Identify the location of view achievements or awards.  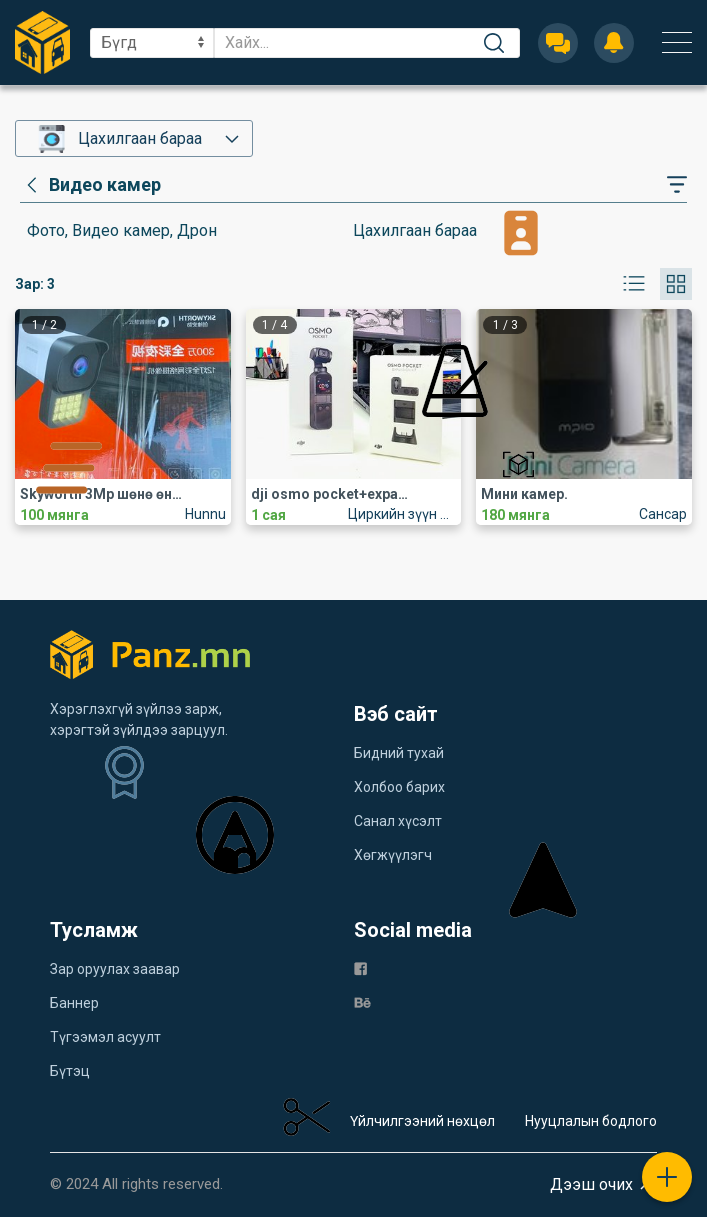
(124, 772).